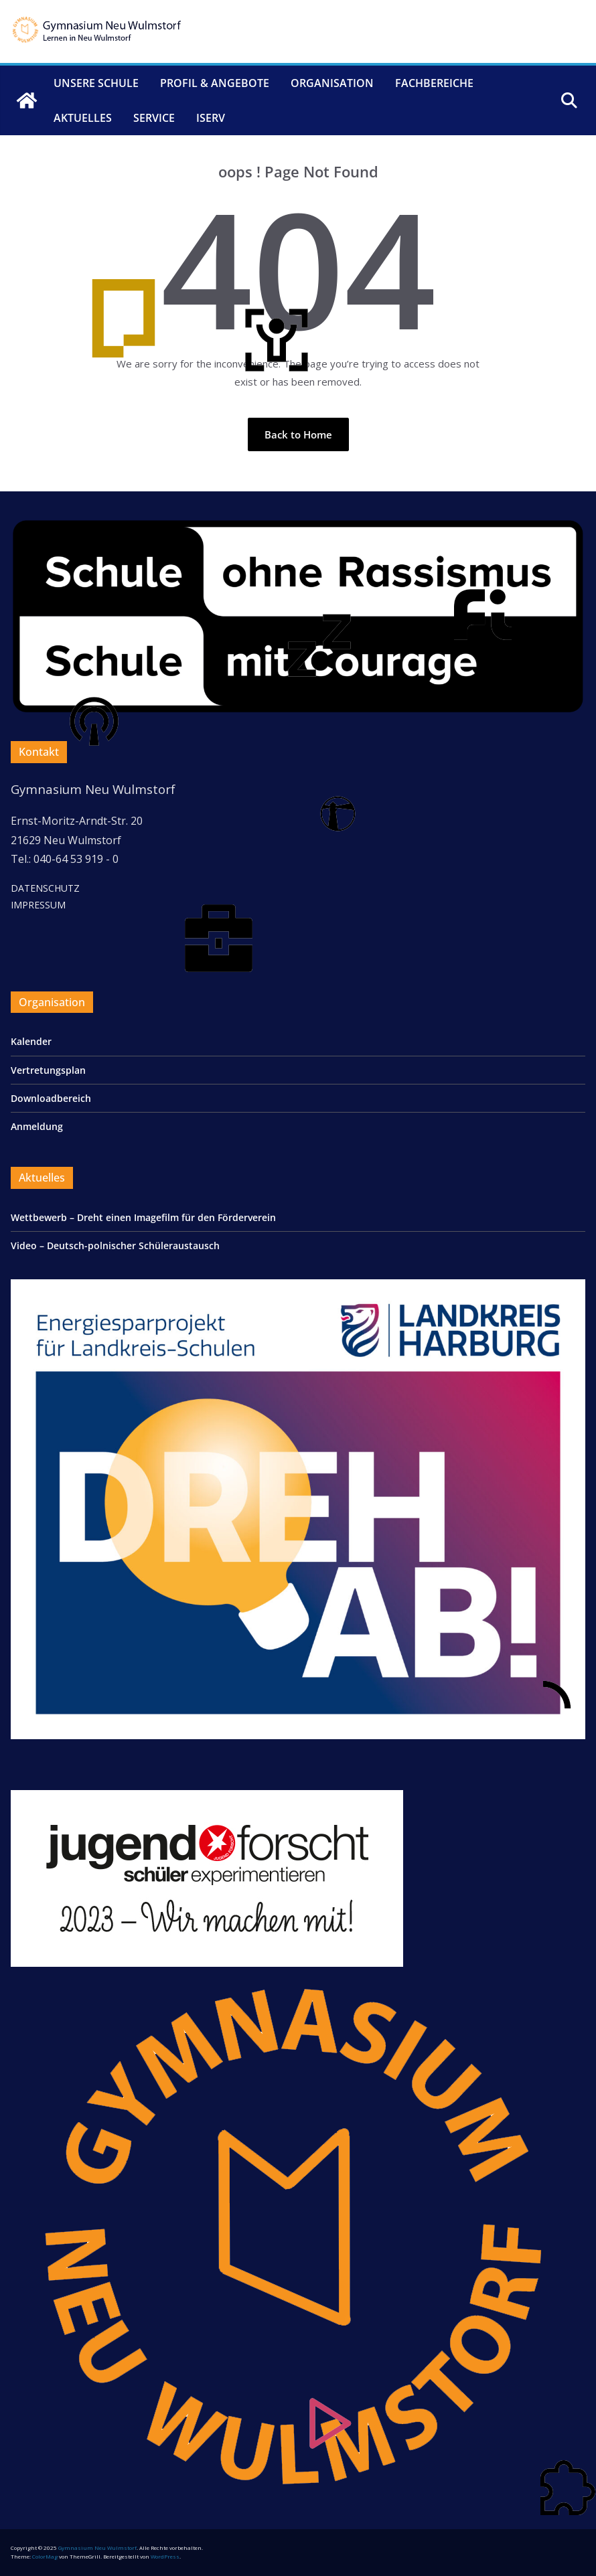 This screenshot has width=596, height=2576. What do you see at coordinates (326, 2423) in the screenshot?
I see `play media content` at bounding box center [326, 2423].